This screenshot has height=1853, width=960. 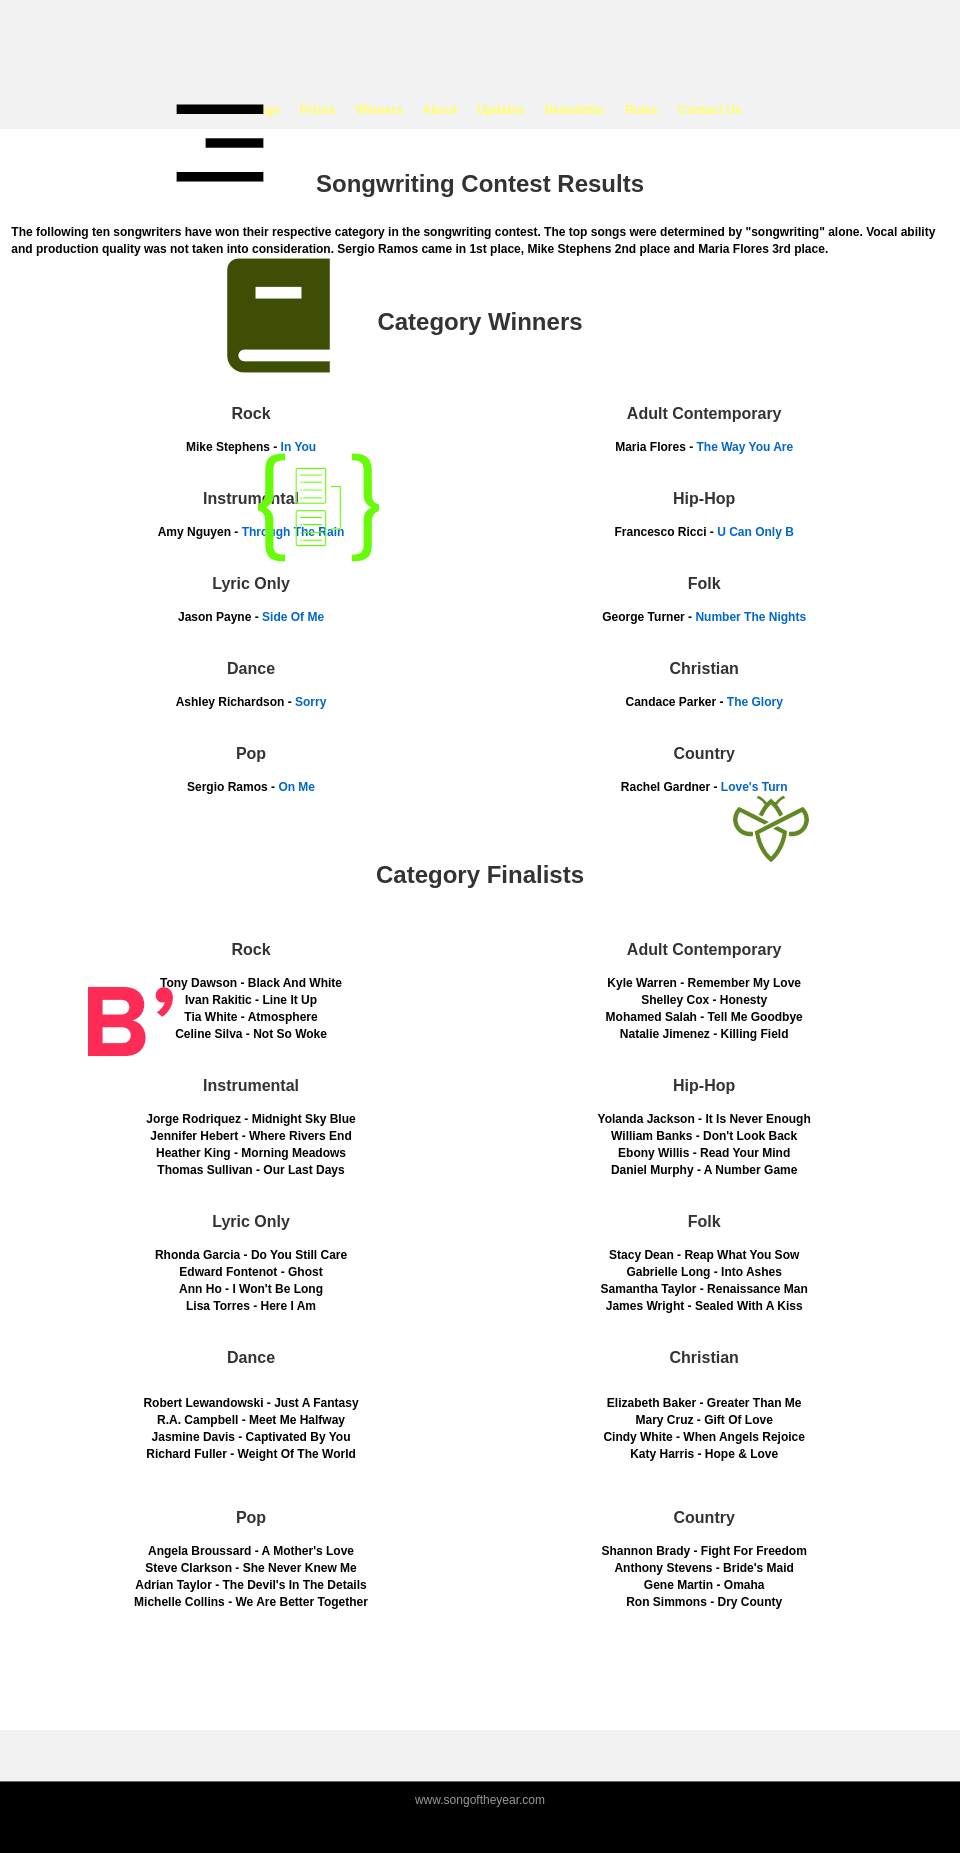 What do you see at coordinates (220, 143) in the screenshot?
I see `open navigation menu` at bounding box center [220, 143].